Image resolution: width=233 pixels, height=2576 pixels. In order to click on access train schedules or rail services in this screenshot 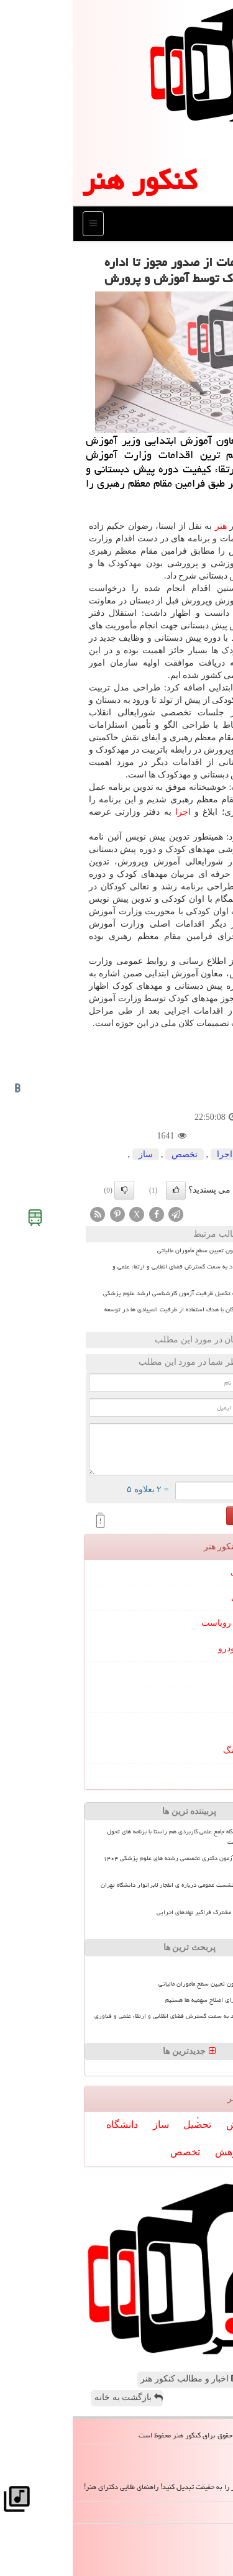, I will do `click(35, 1217)`.